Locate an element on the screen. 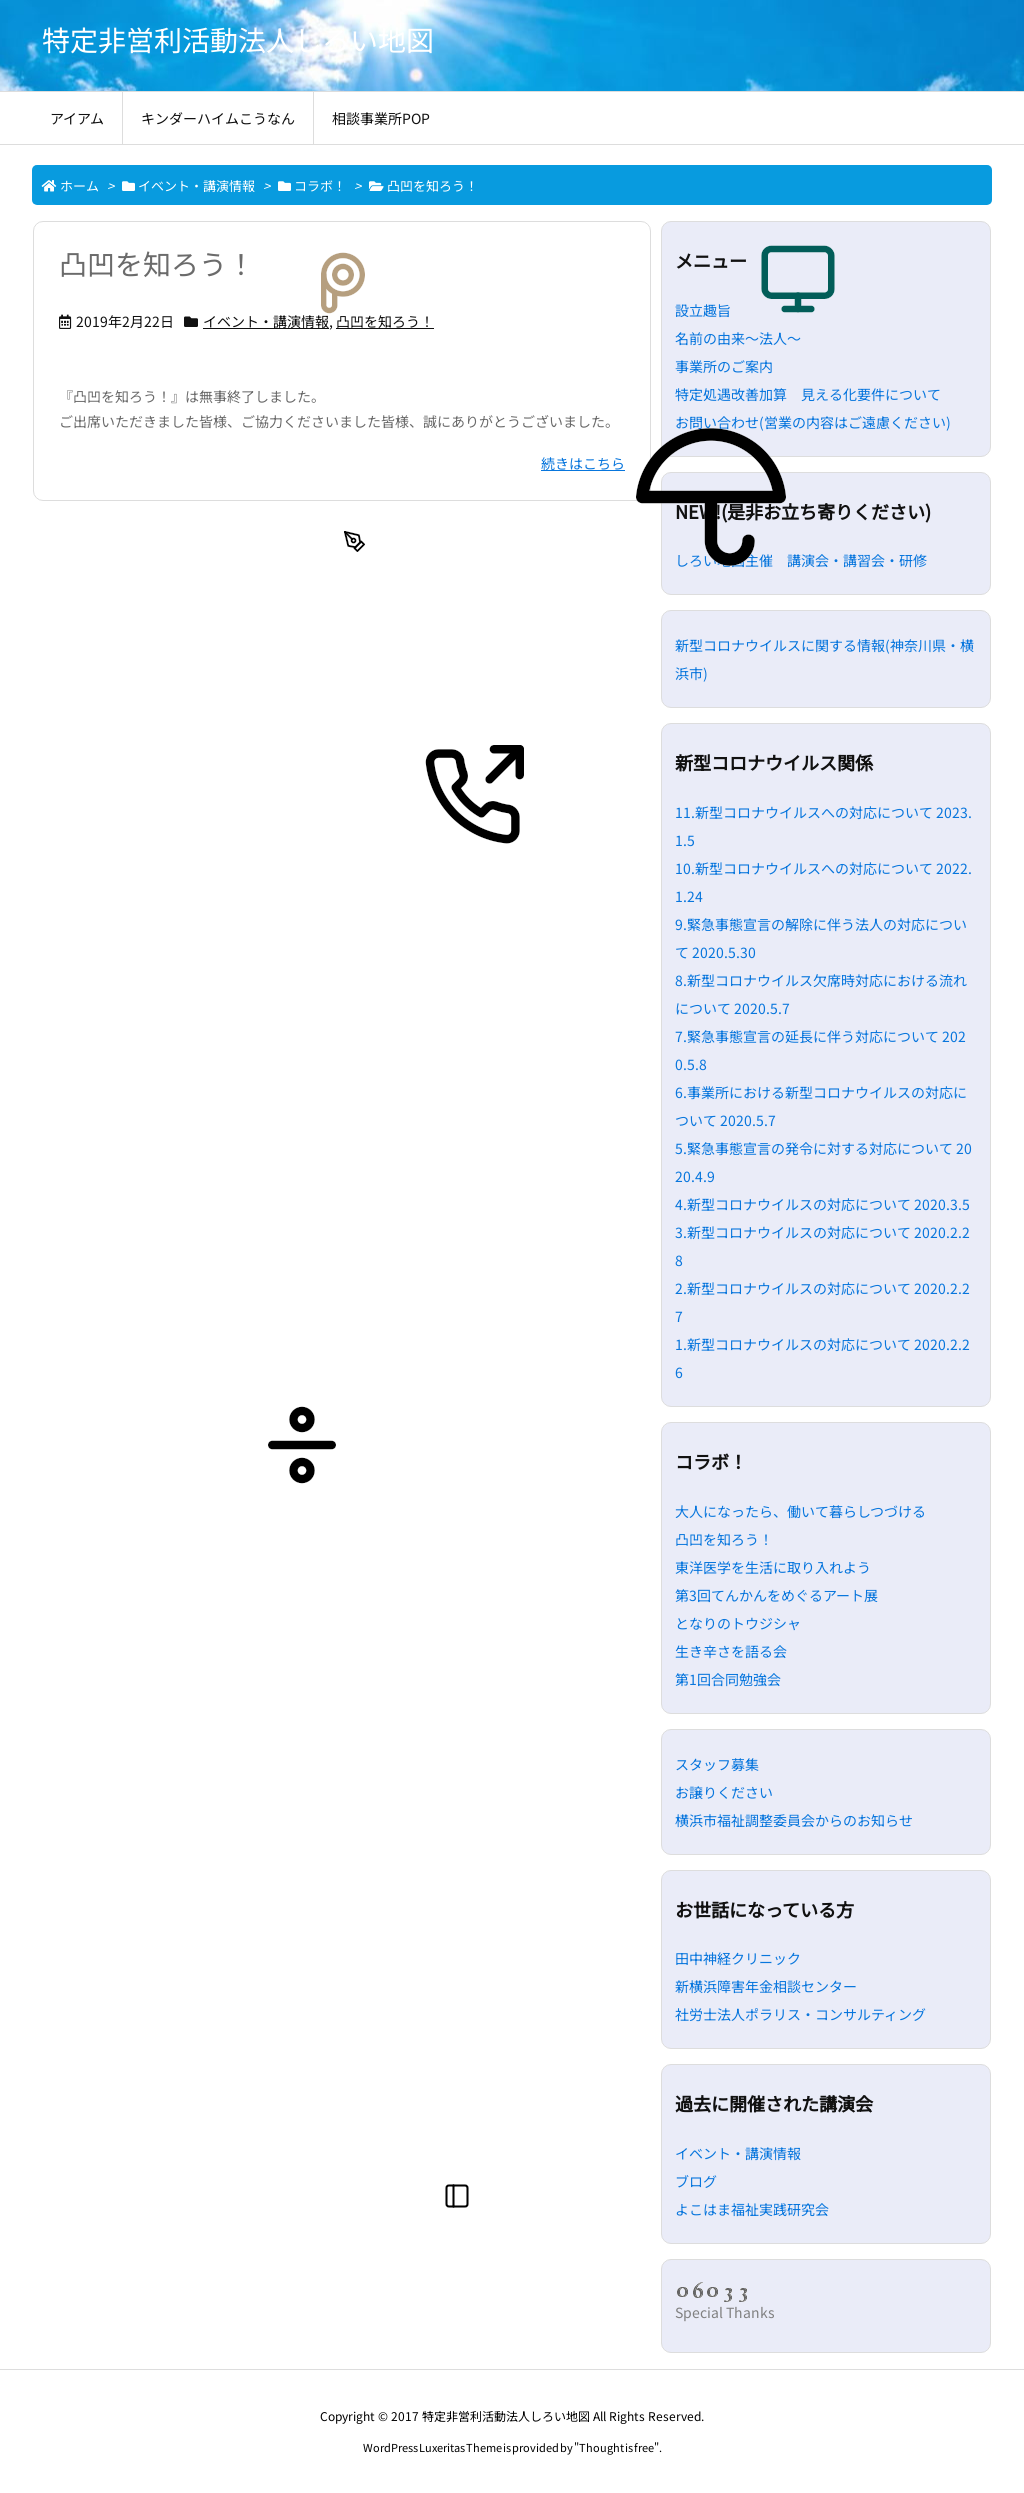  switch to desktop display mode is located at coordinates (798, 279).